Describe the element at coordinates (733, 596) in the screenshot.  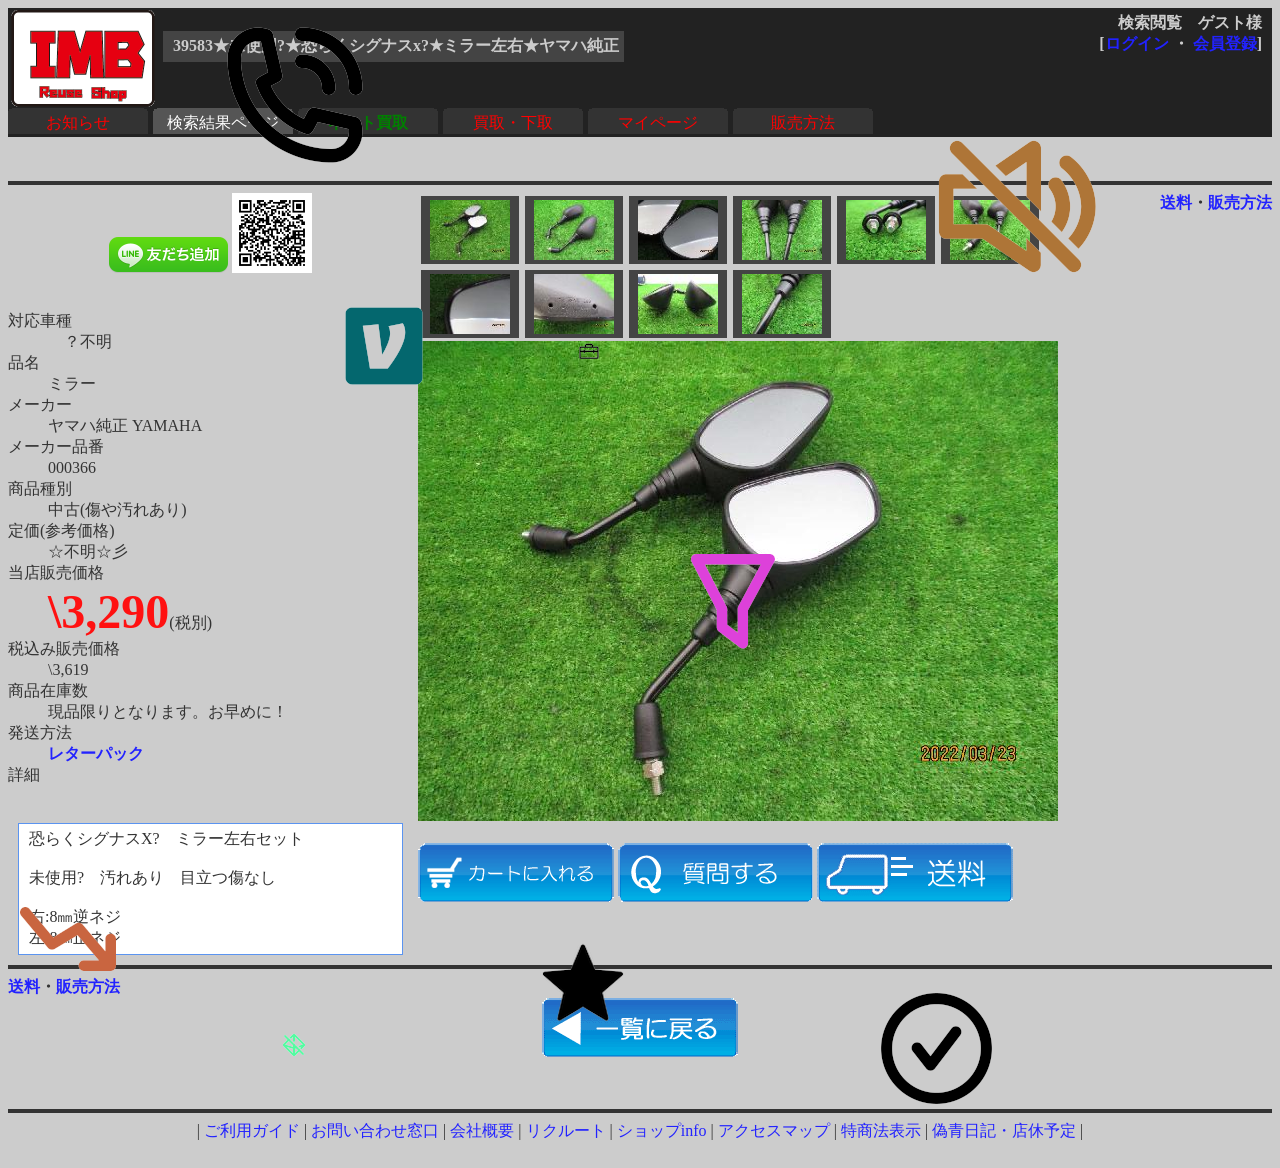
I see `filter or sort content` at that location.